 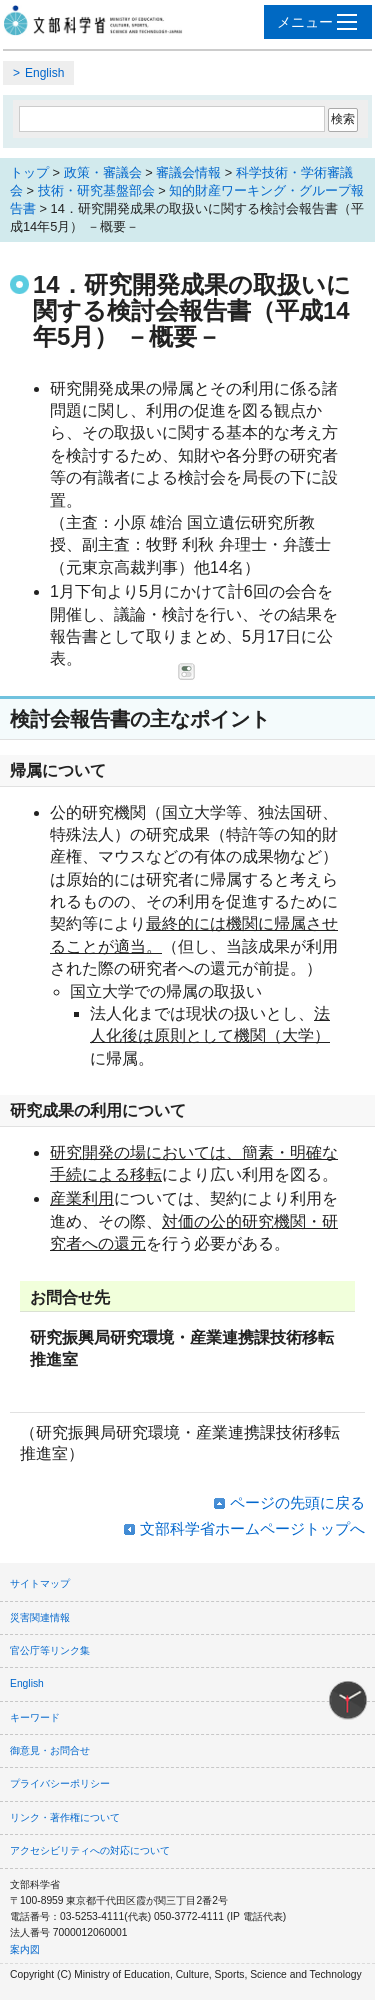 What do you see at coordinates (348, 1700) in the screenshot?
I see `indicates an urgent or time-sensitive notification` at bounding box center [348, 1700].